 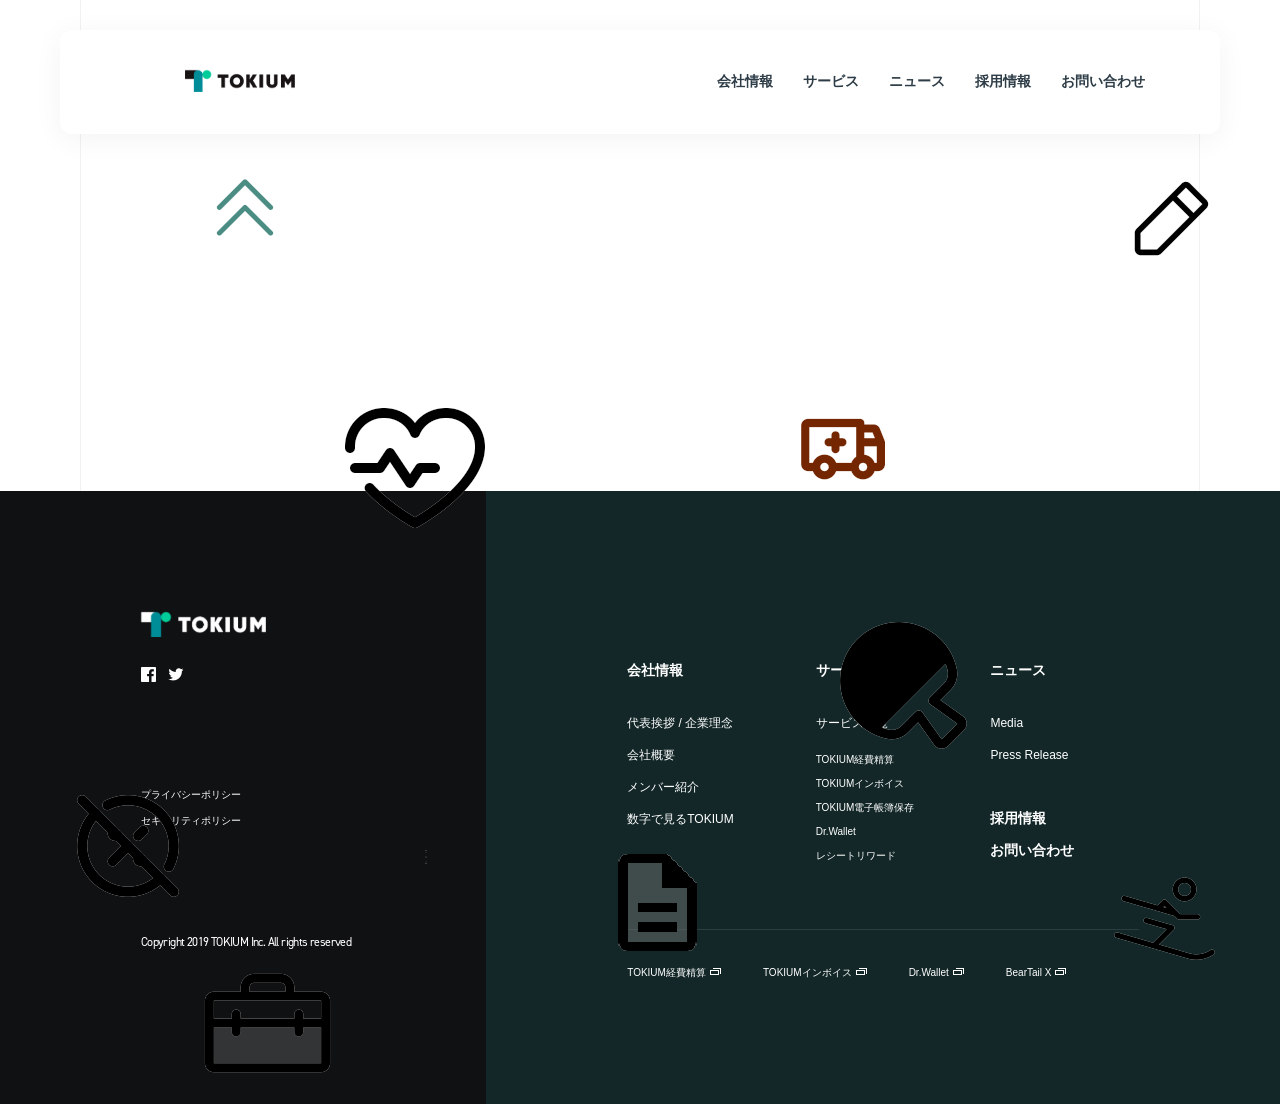 I want to click on edit content or text, so click(x=1170, y=220).